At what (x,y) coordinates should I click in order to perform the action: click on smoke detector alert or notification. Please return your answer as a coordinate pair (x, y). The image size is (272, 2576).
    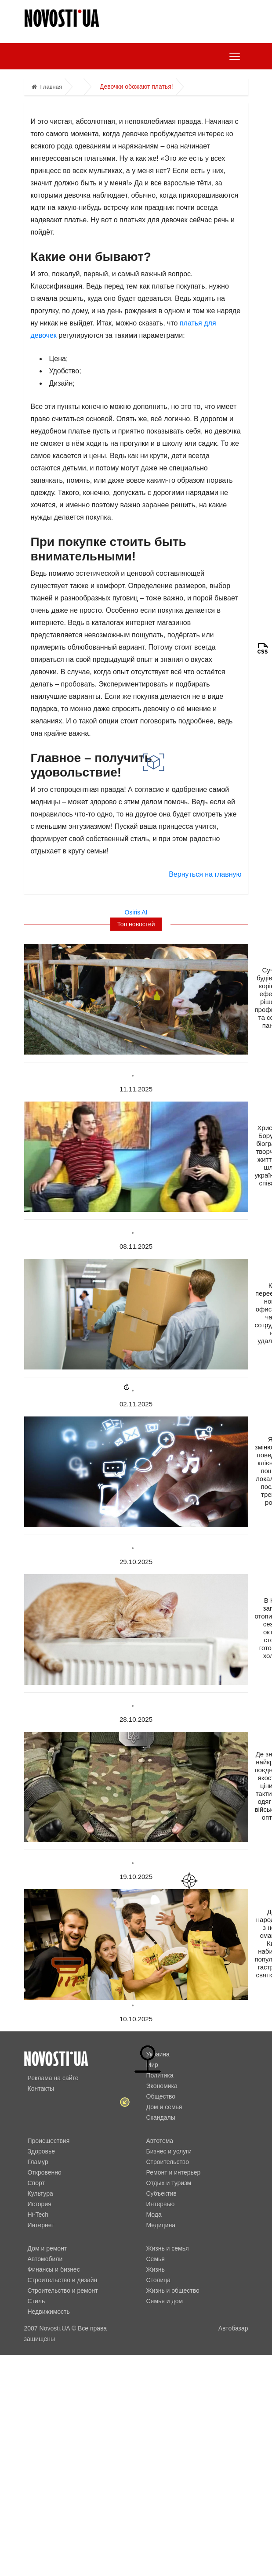
    Looking at the image, I should click on (68, 1972).